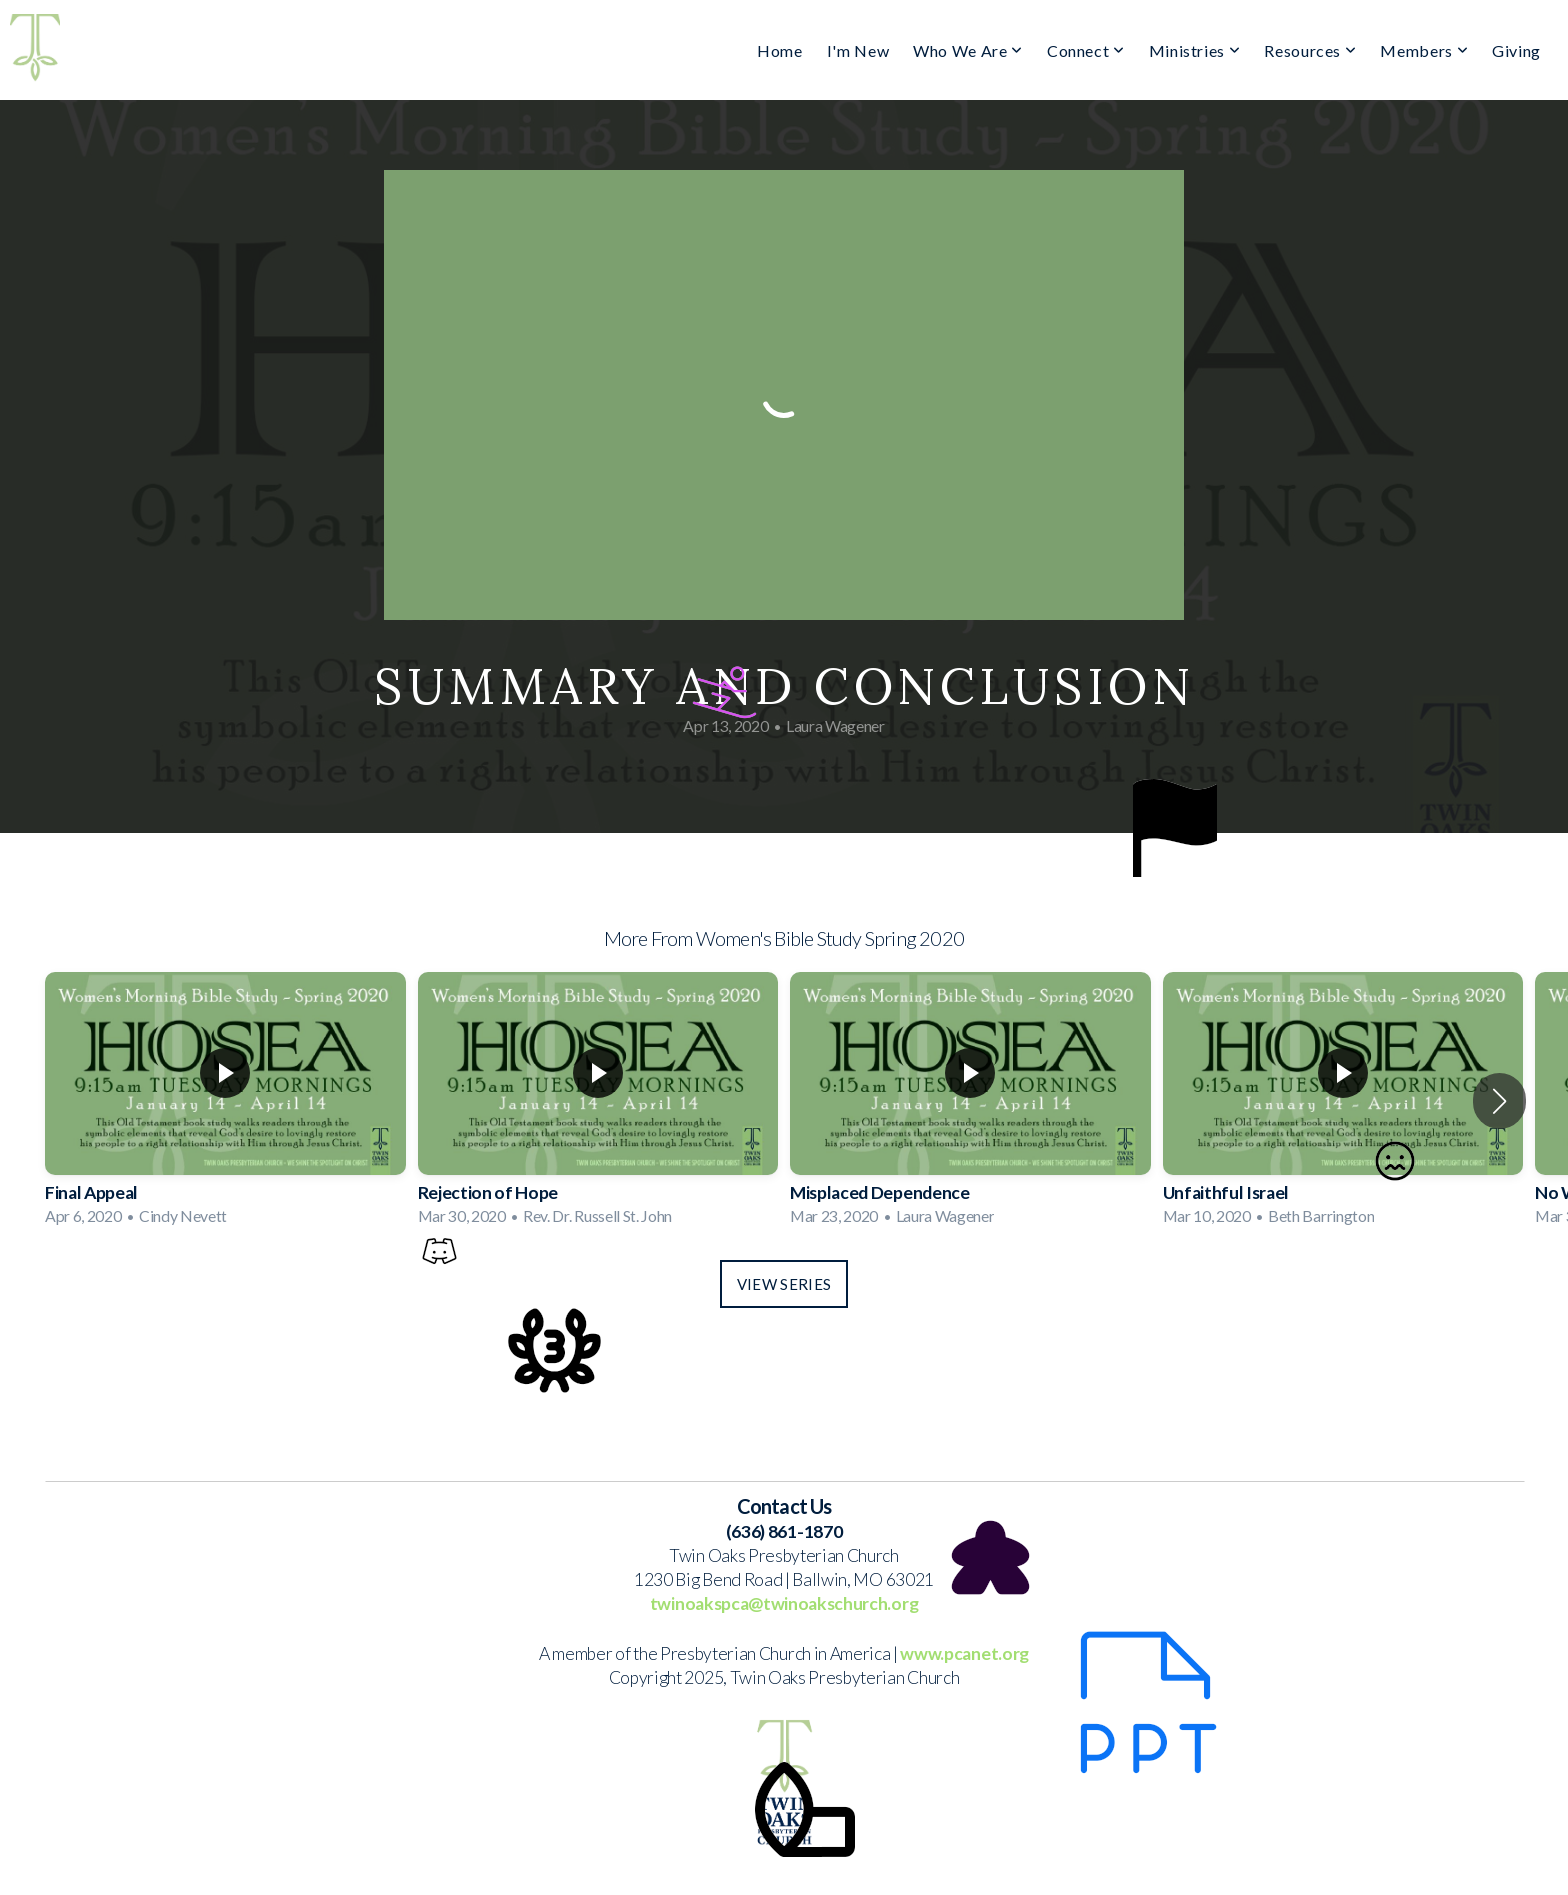 The height and width of the screenshot is (1895, 1568). What do you see at coordinates (1395, 1161) in the screenshot?
I see `indicates a nervous or anxious status` at bounding box center [1395, 1161].